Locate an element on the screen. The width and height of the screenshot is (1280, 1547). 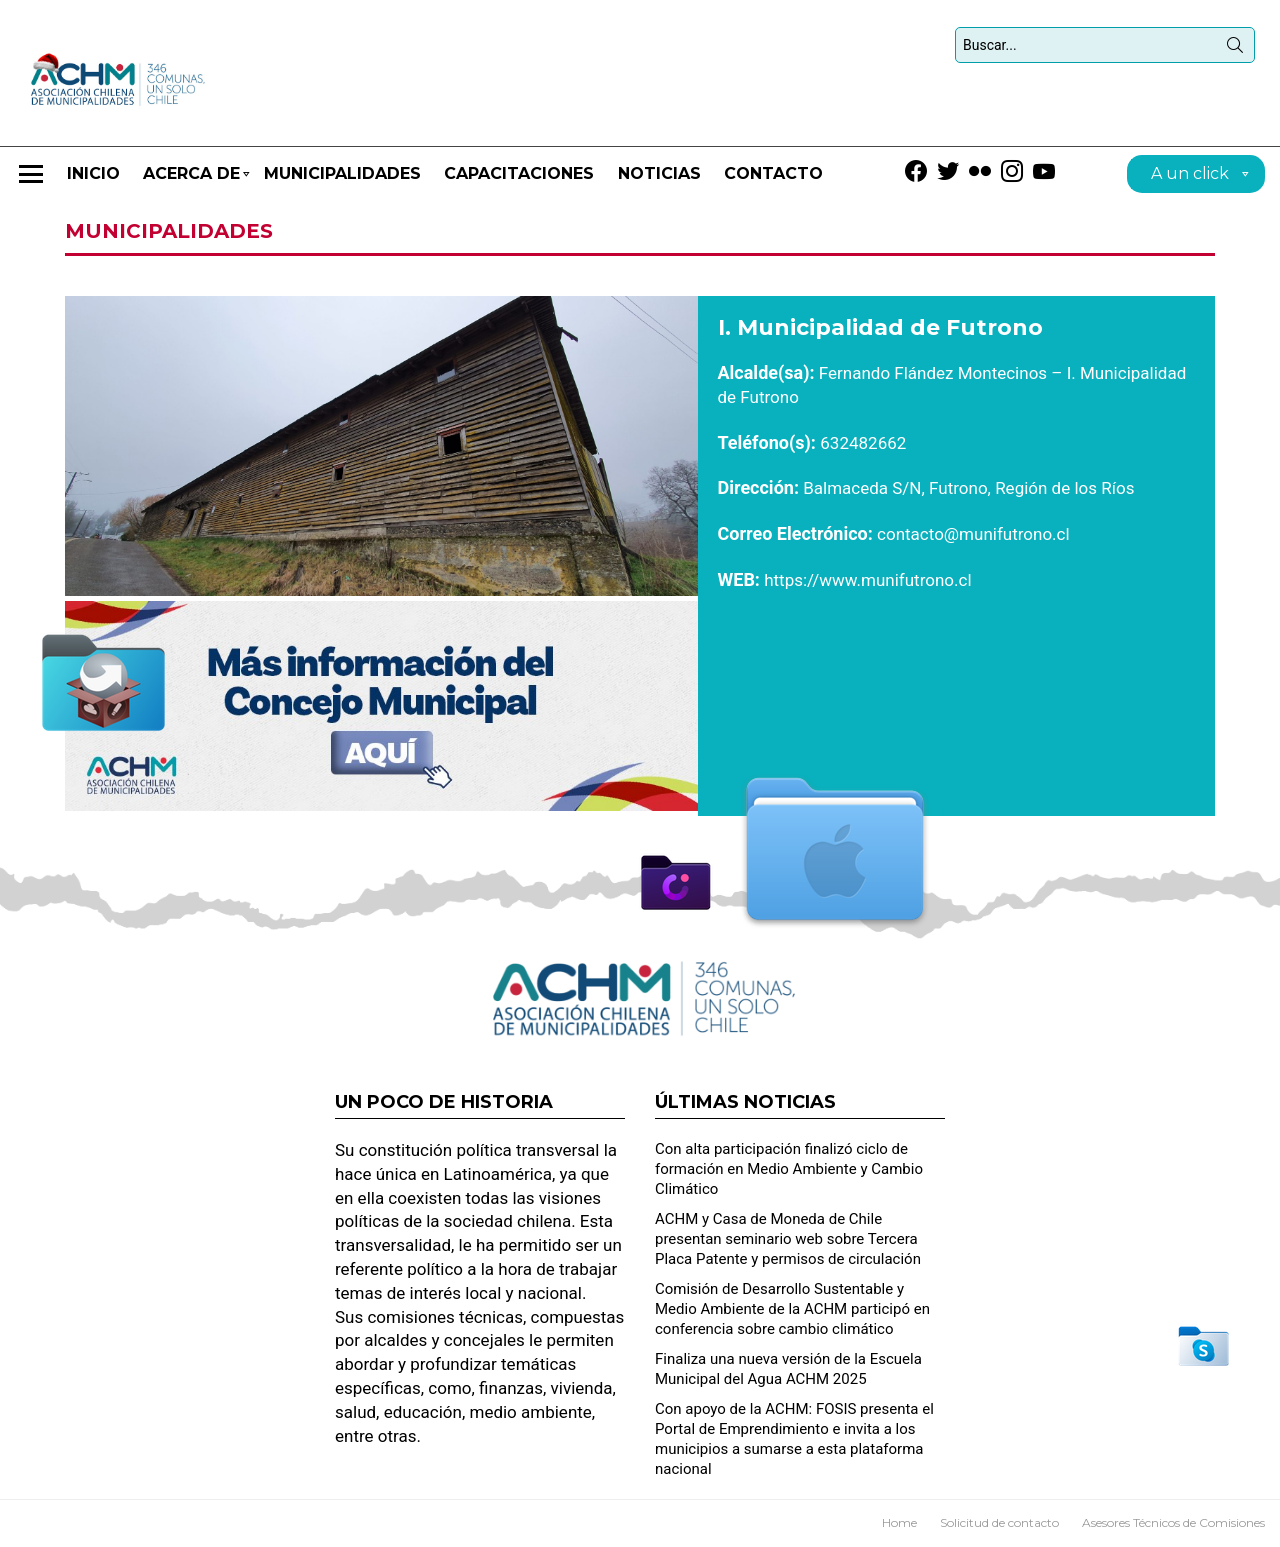
folder containing portableapps packages is located at coordinates (103, 686).